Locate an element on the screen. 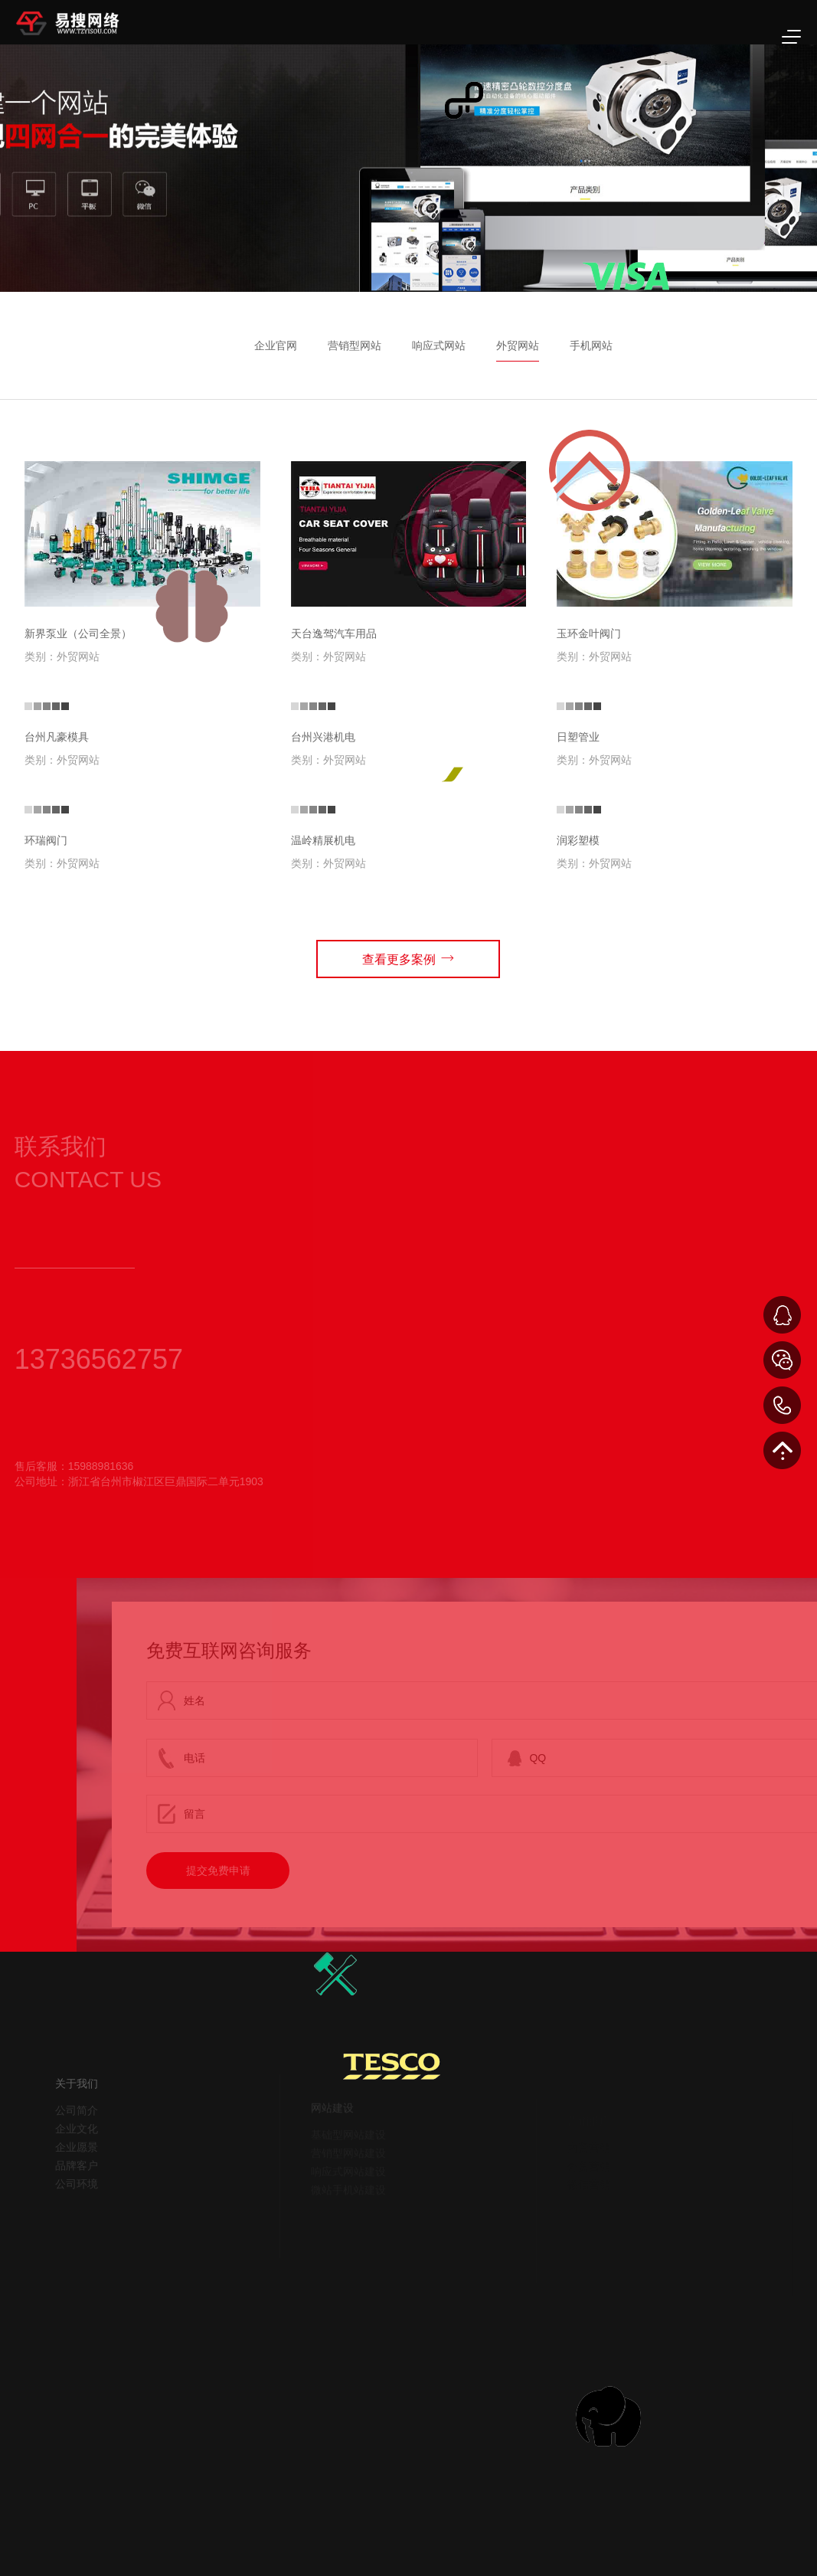  textpattern CMS logo is located at coordinates (335, 1974).